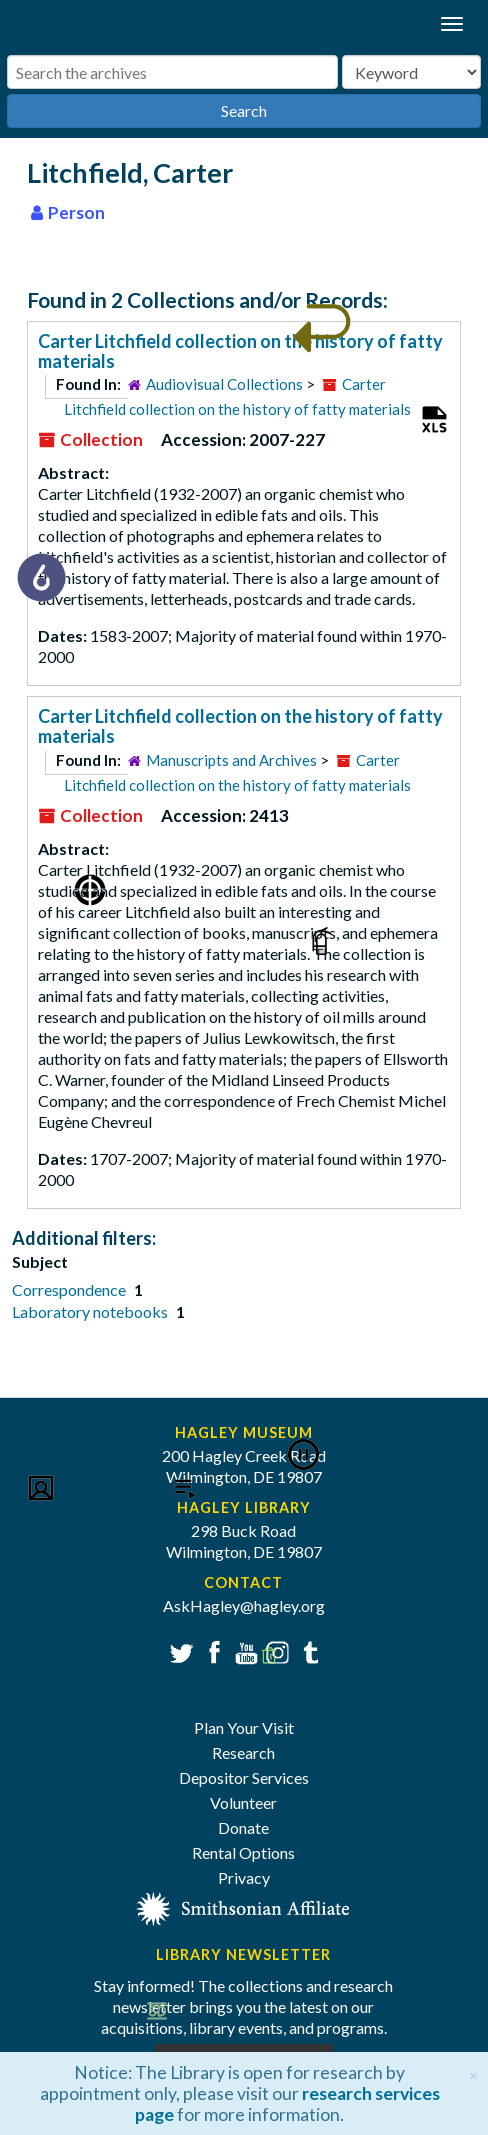 The image size is (488, 2135). Describe the element at coordinates (322, 326) in the screenshot. I see `undo or go back to previous state` at that location.